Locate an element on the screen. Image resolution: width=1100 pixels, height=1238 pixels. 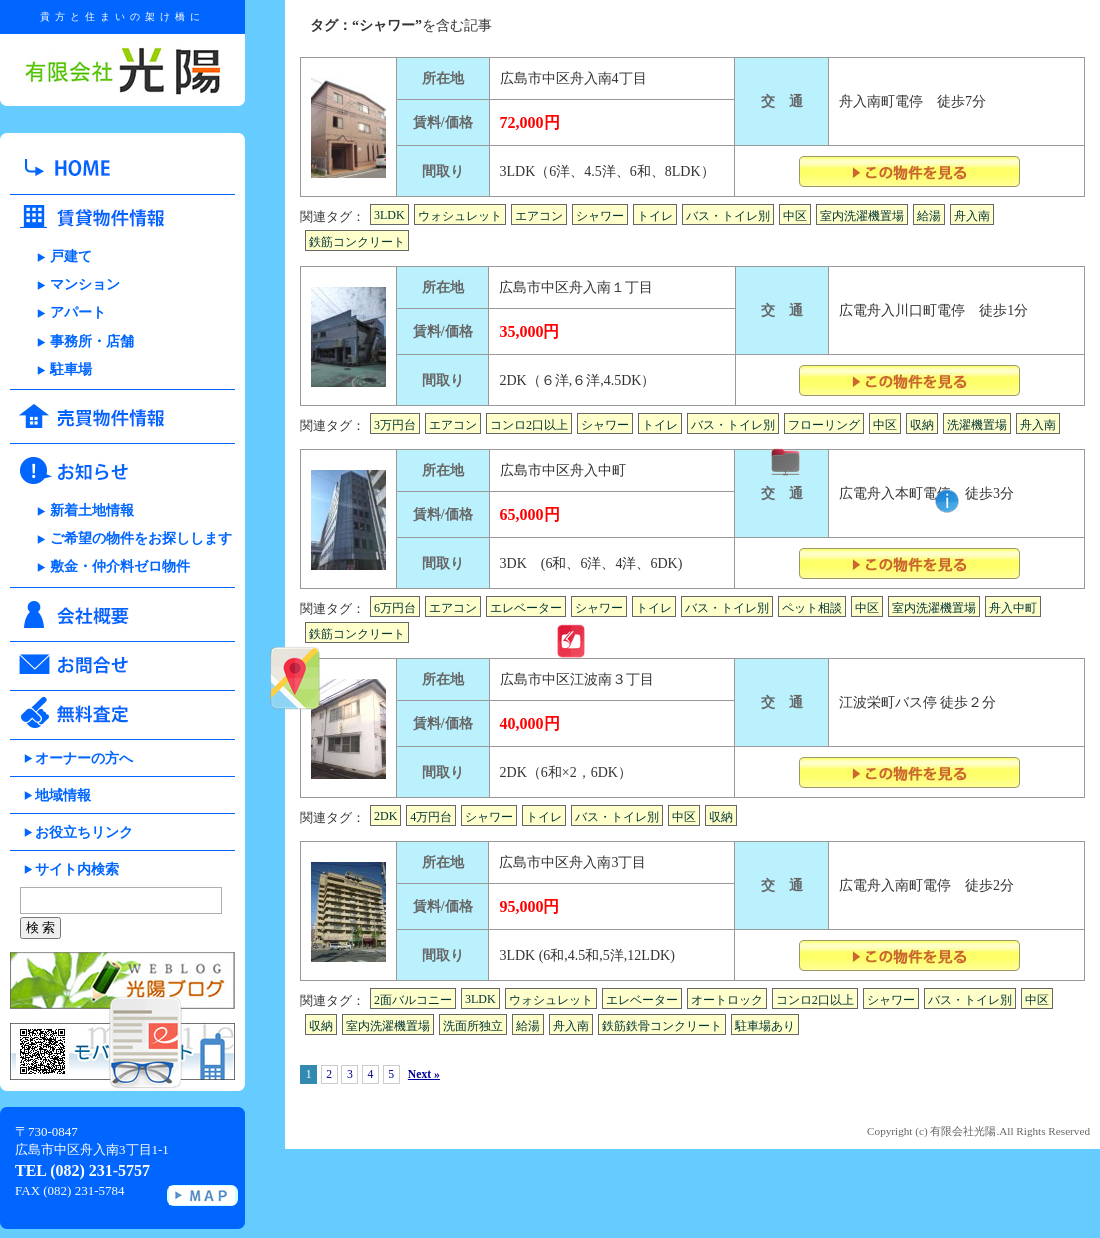
a google earth KML geographic data file is located at coordinates (295, 678).